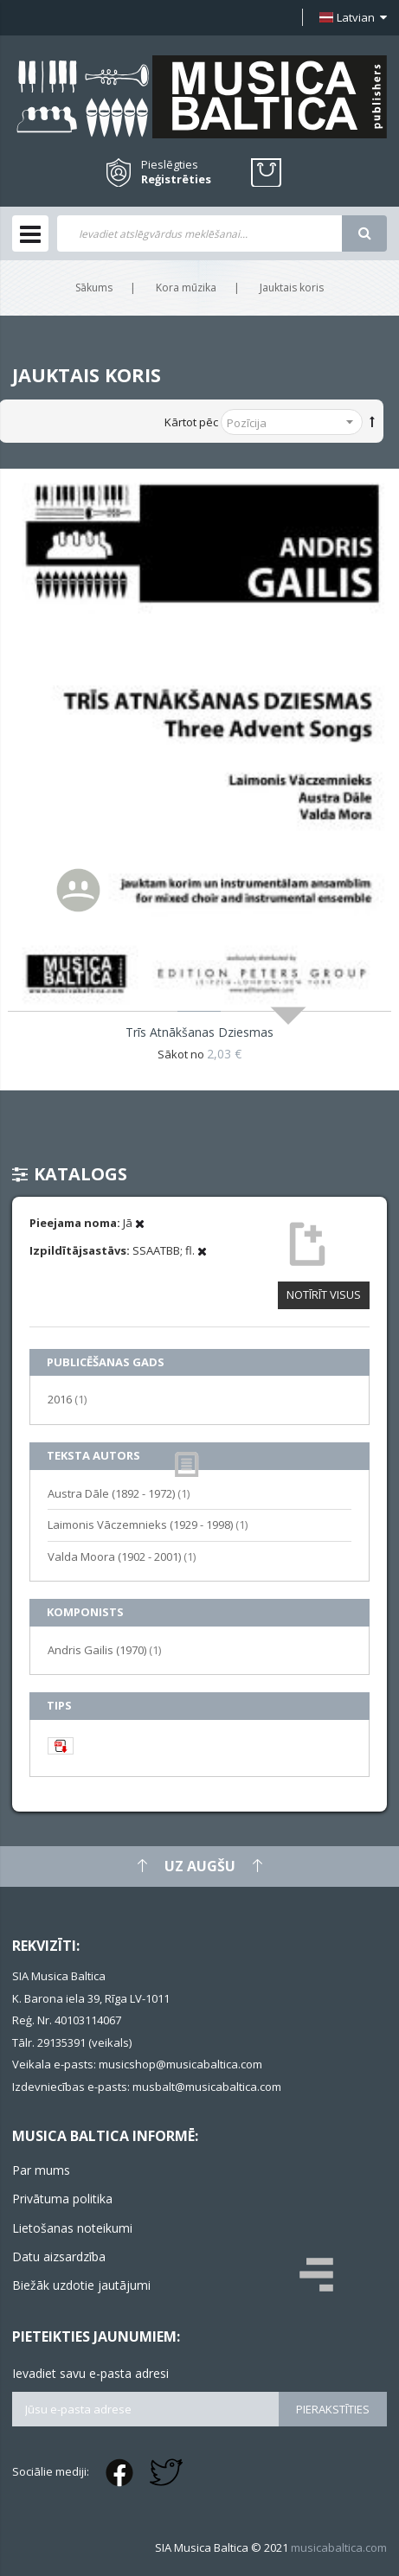 The width and height of the screenshot is (399, 2576). Describe the element at coordinates (78, 890) in the screenshot. I see `indicates an error or unsuccessful action` at that location.